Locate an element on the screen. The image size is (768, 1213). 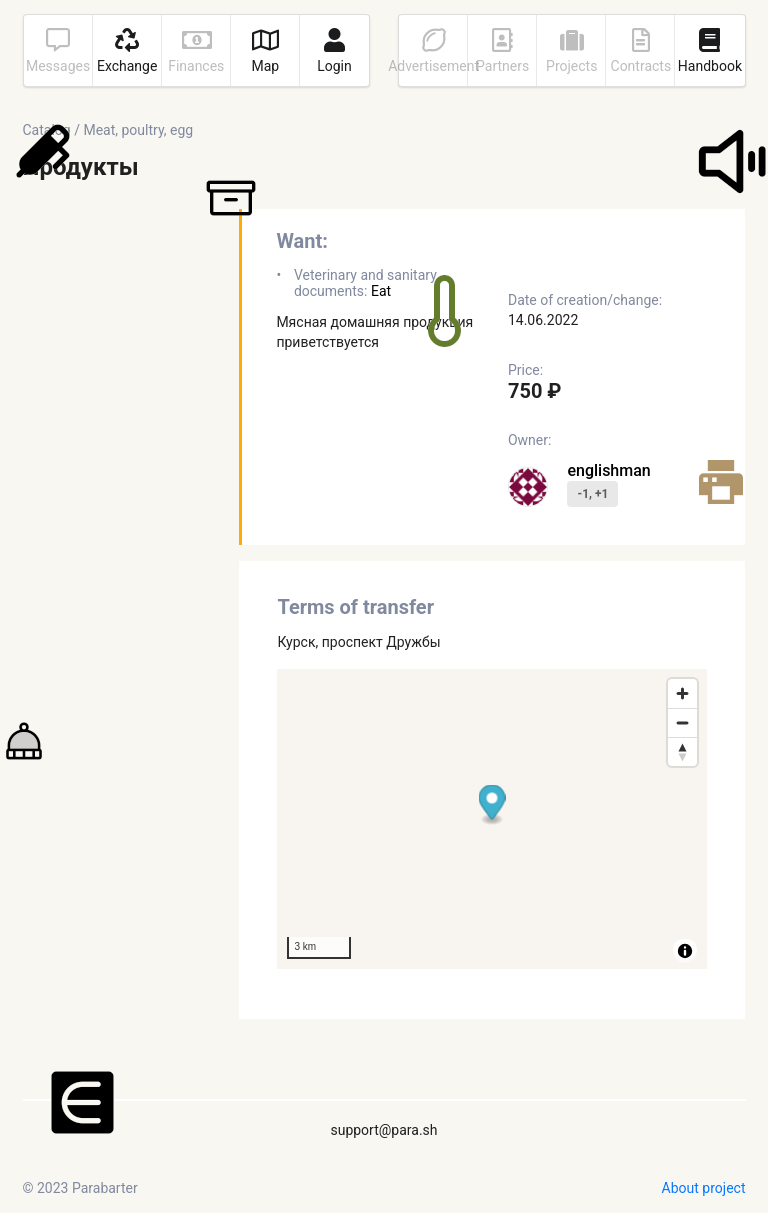
print the current document is located at coordinates (721, 482).